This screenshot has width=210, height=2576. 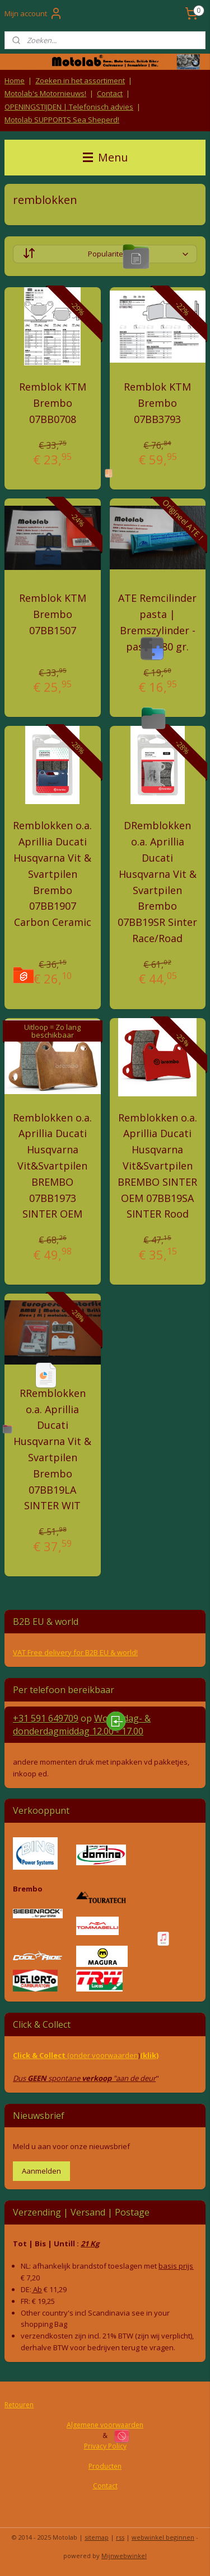 What do you see at coordinates (122, 2435) in the screenshot?
I see `indicates a missing or broken image` at bounding box center [122, 2435].